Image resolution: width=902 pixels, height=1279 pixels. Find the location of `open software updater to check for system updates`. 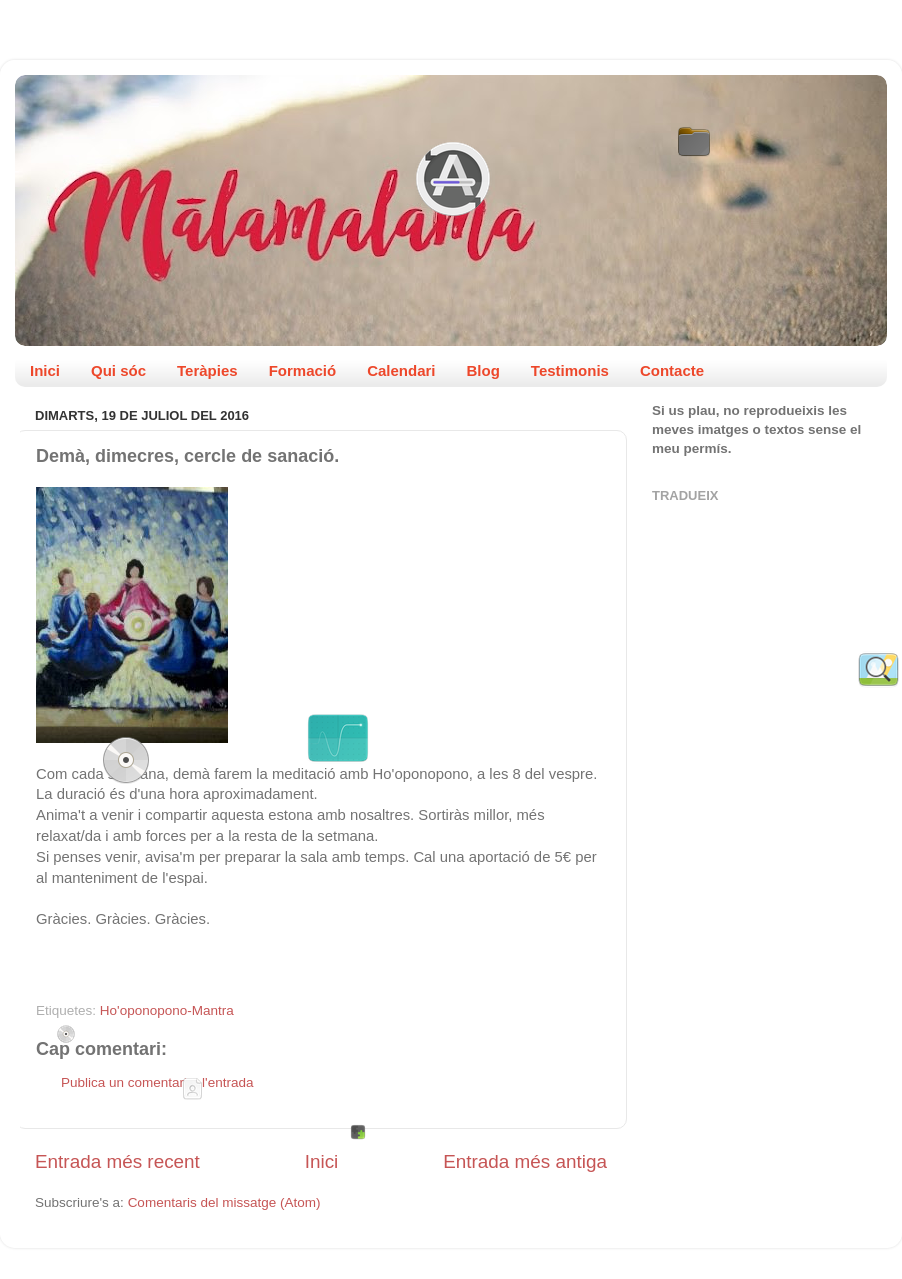

open software updater to check for system updates is located at coordinates (453, 179).